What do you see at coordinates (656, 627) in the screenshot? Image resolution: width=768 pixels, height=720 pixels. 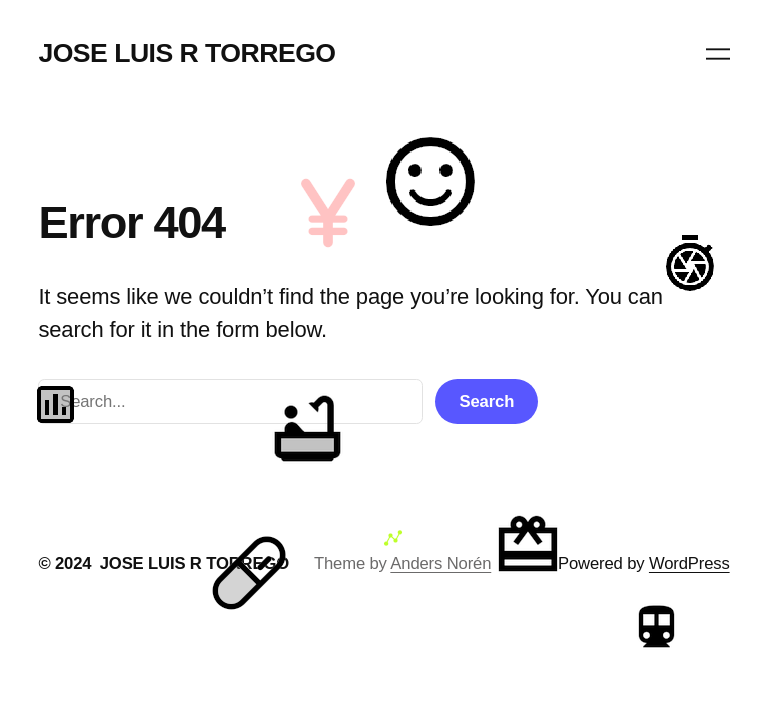 I see `get subway or metro directions` at bounding box center [656, 627].